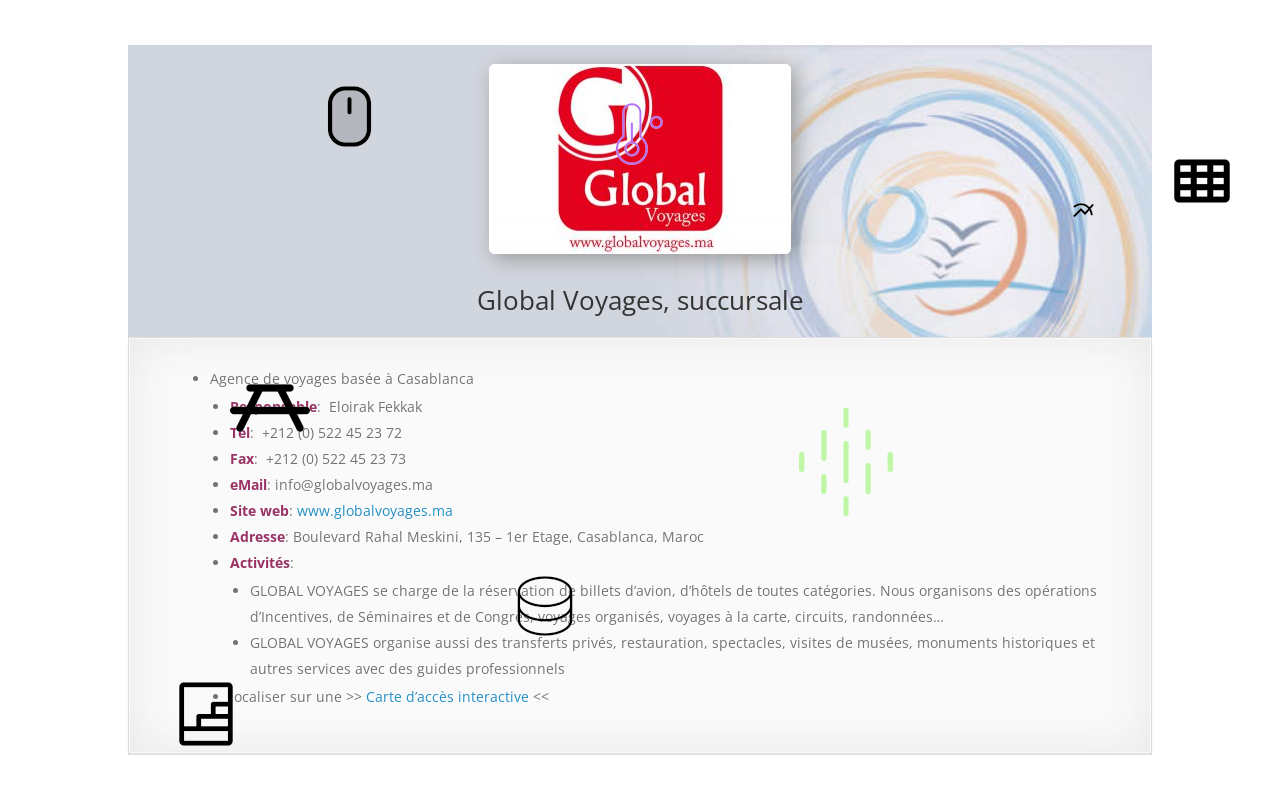 The height and width of the screenshot is (789, 1280). I want to click on access stairs or stairway directions, so click(206, 714).